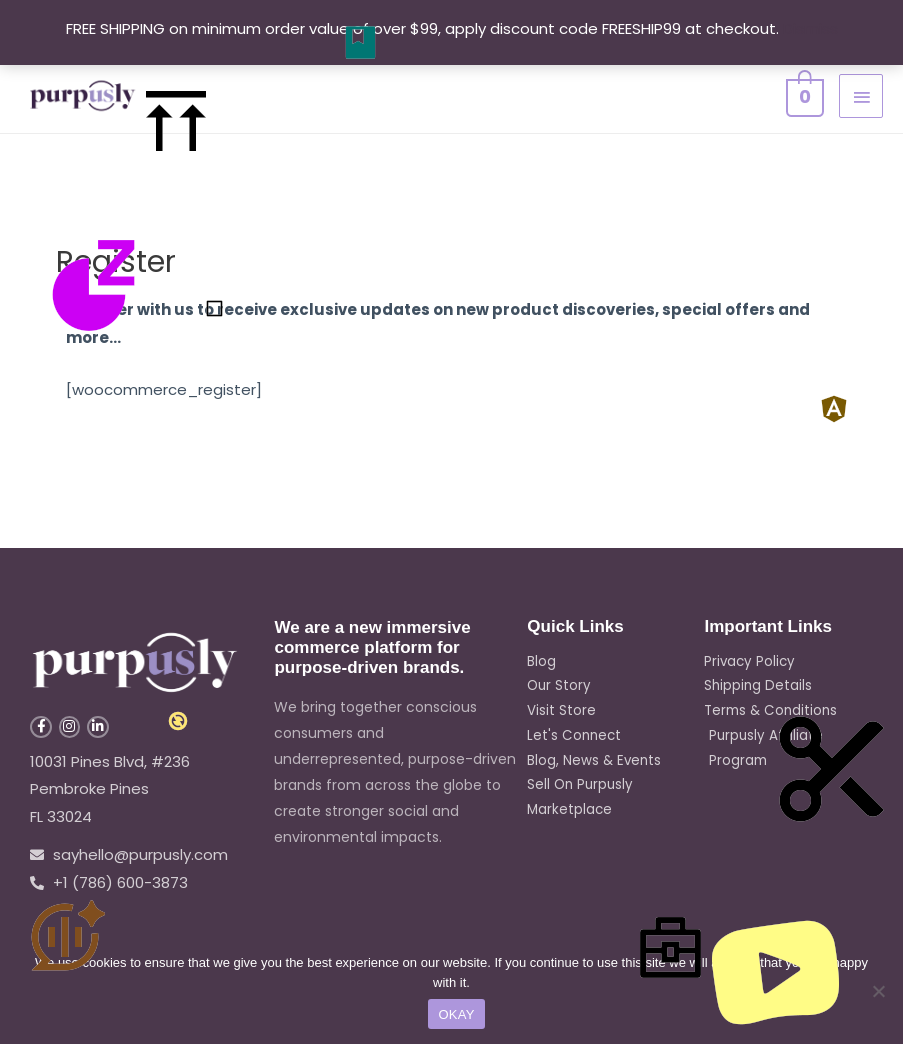 The height and width of the screenshot is (1044, 903). Describe the element at coordinates (178, 721) in the screenshot. I see `disable auto-refresh` at that location.